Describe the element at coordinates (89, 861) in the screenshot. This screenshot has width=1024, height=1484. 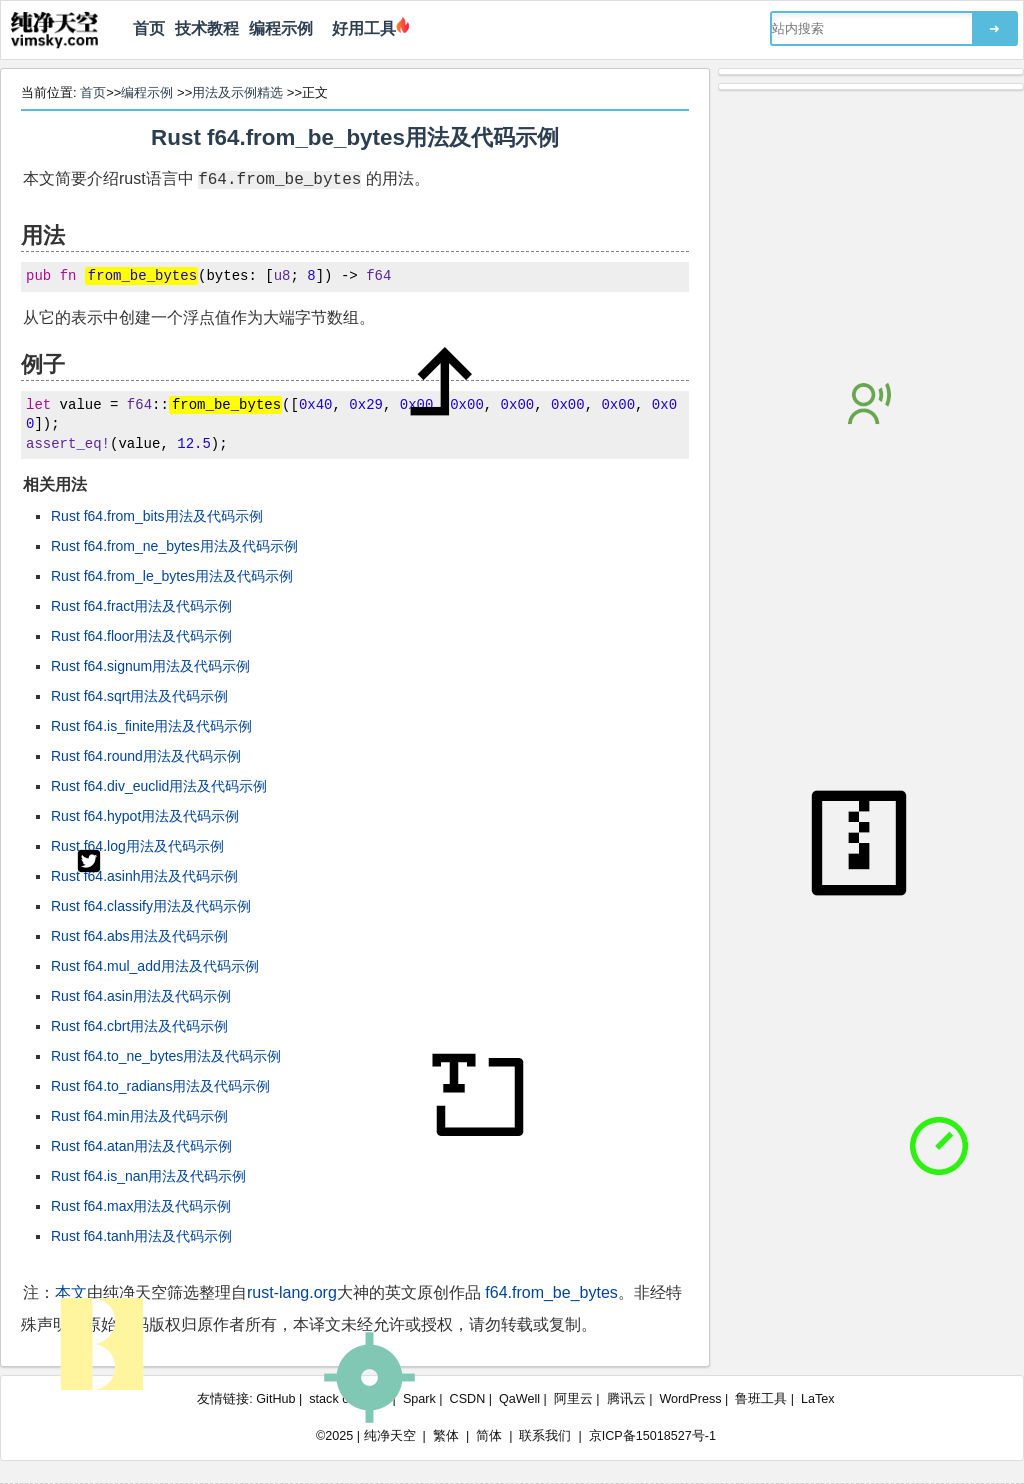
I see `share to Twitter` at that location.